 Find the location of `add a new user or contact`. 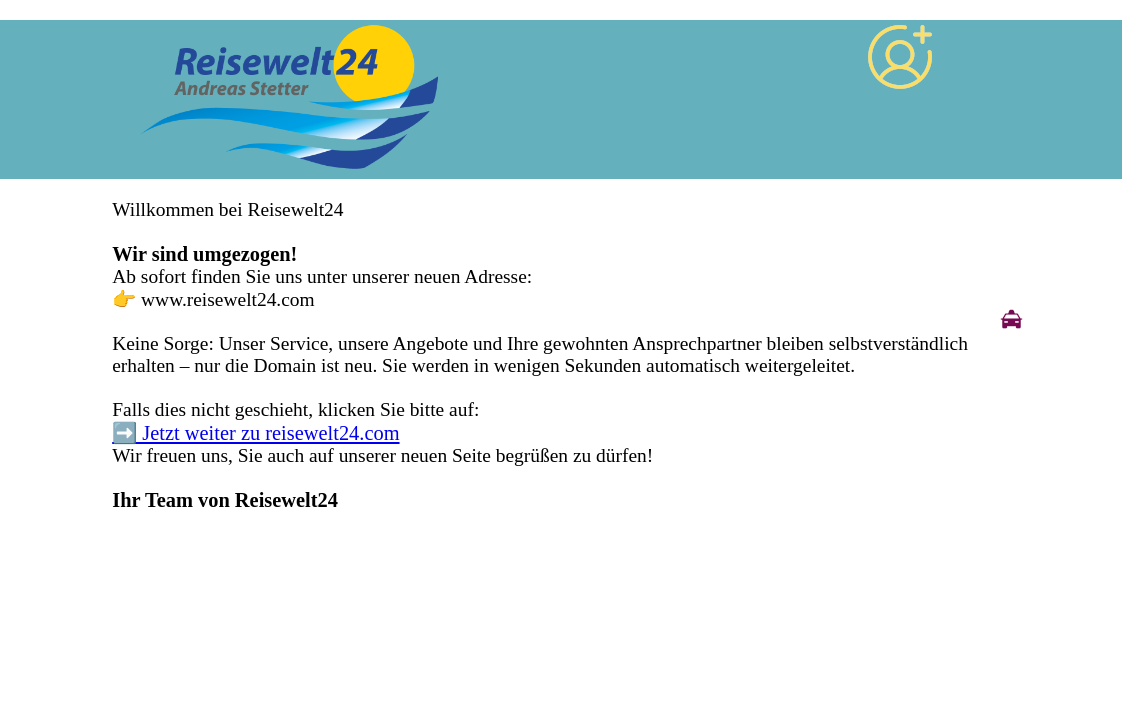

add a new user or contact is located at coordinates (900, 57).